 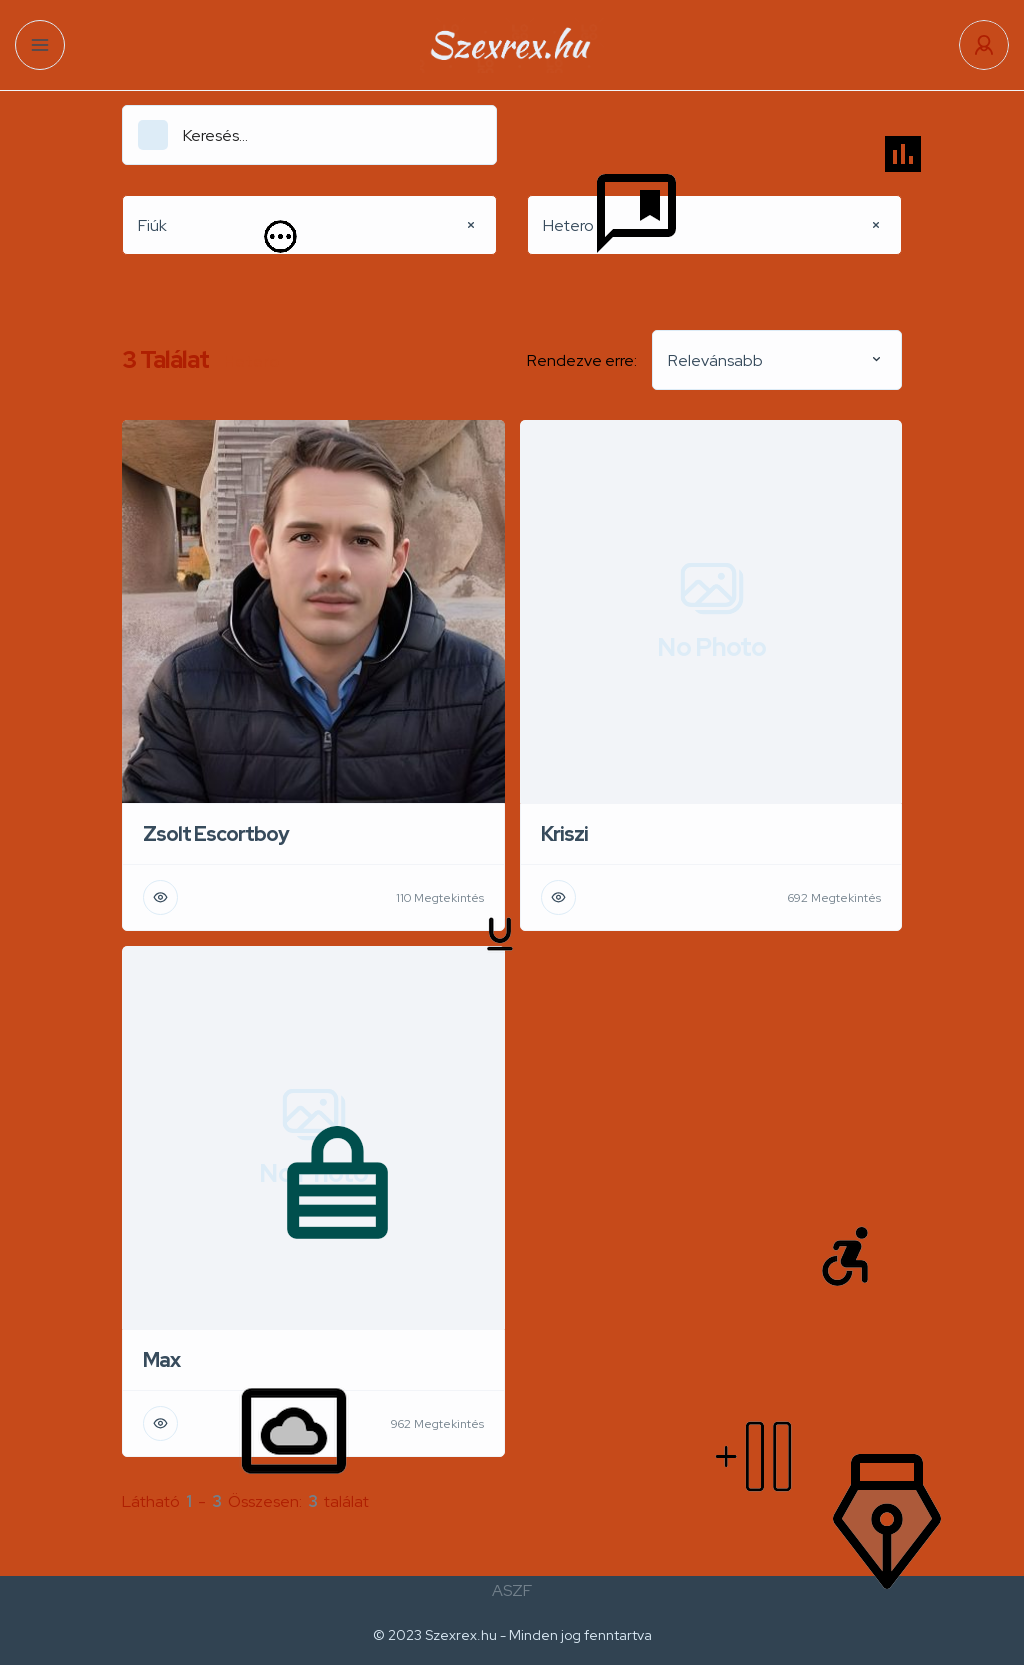 What do you see at coordinates (500, 934) in the screenshot?
I see `apply underline formatting to selected text` at bounding box center [500, 934].